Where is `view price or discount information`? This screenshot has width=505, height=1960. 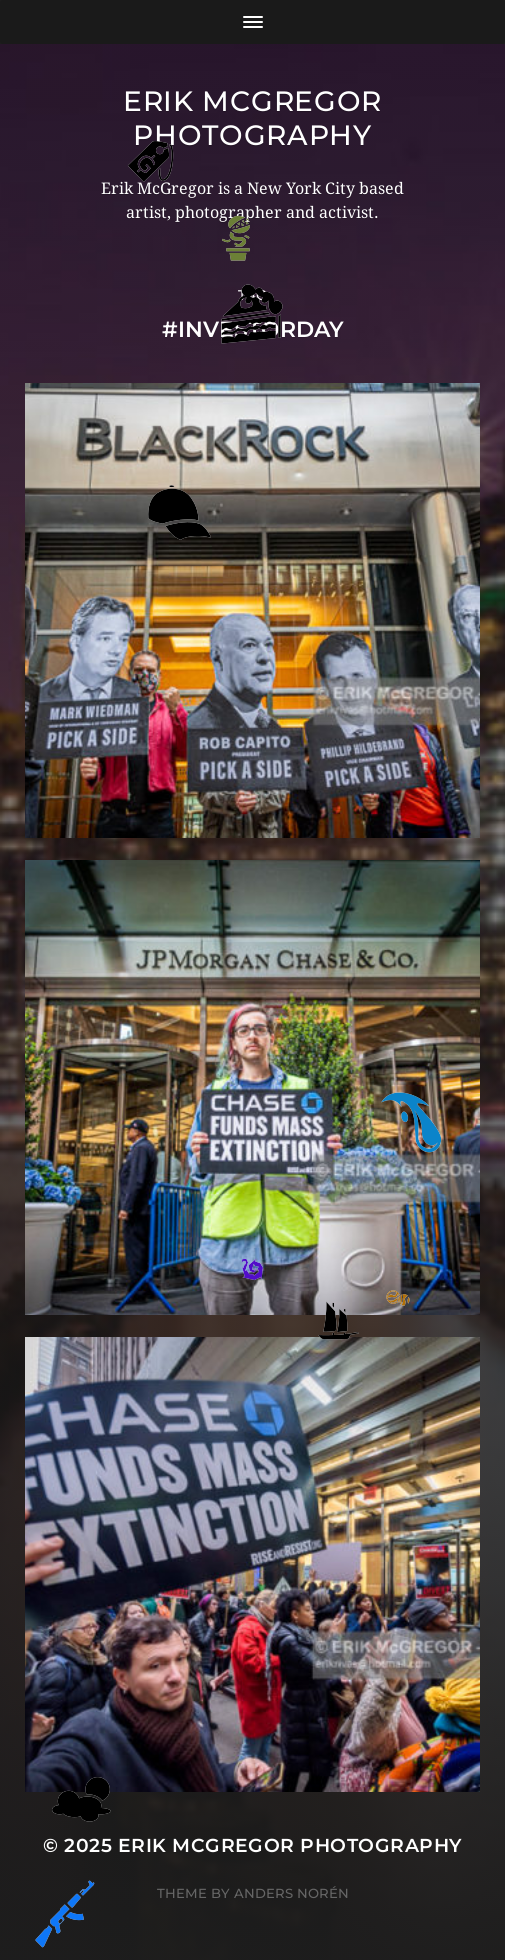
view price or discount information is located at coordinates (150, 161).